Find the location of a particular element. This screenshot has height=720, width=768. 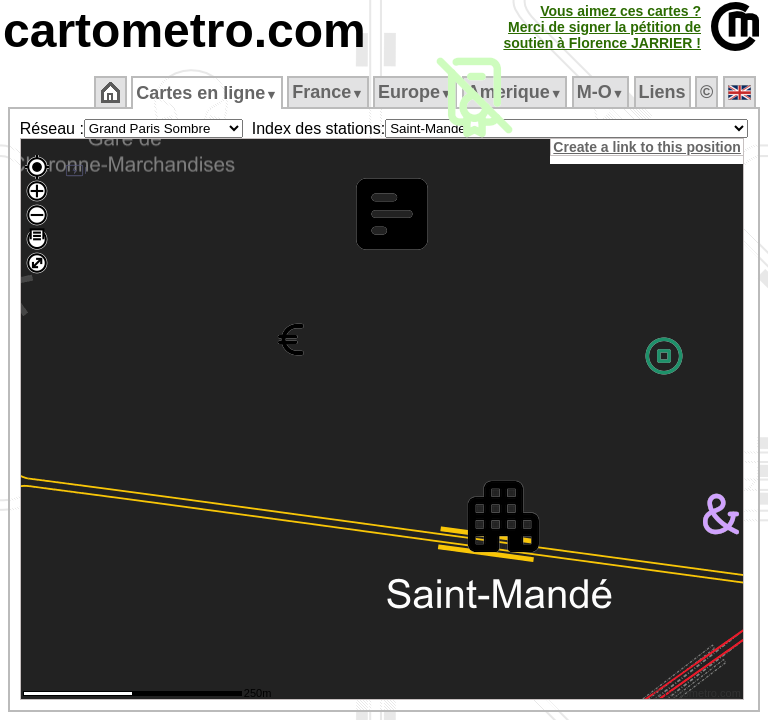

insert an ampersand symbol or special character is located at coordinates (721, 514).